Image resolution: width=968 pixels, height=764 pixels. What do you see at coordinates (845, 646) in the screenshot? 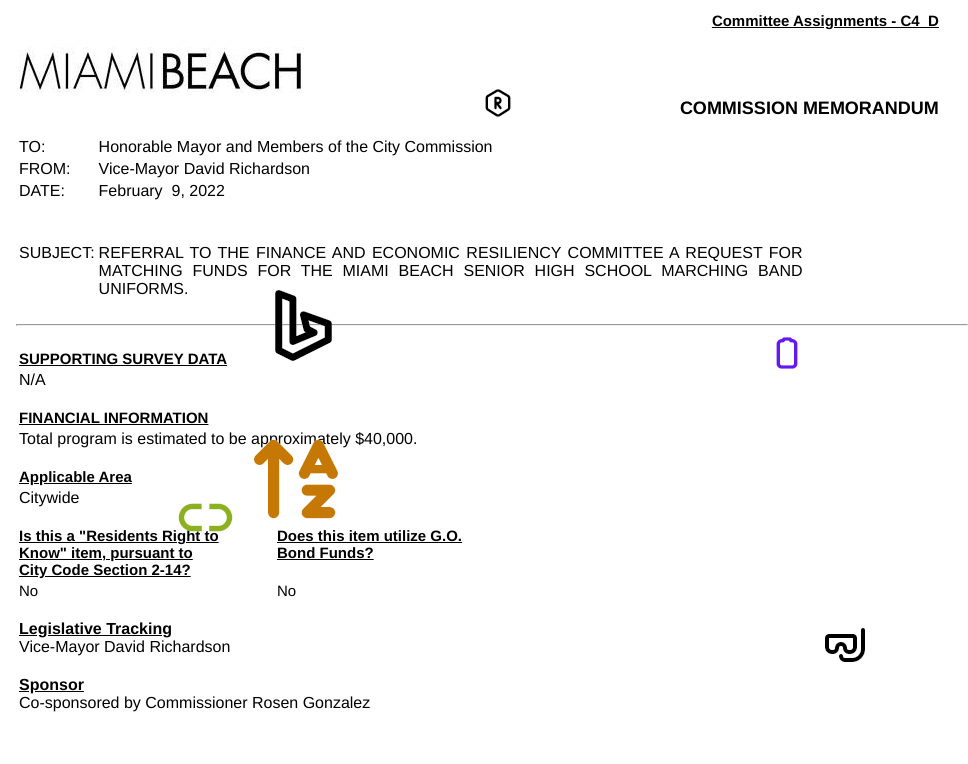
I see `access scuba diving or snorkeling activities` at bounding box center [845, 646].